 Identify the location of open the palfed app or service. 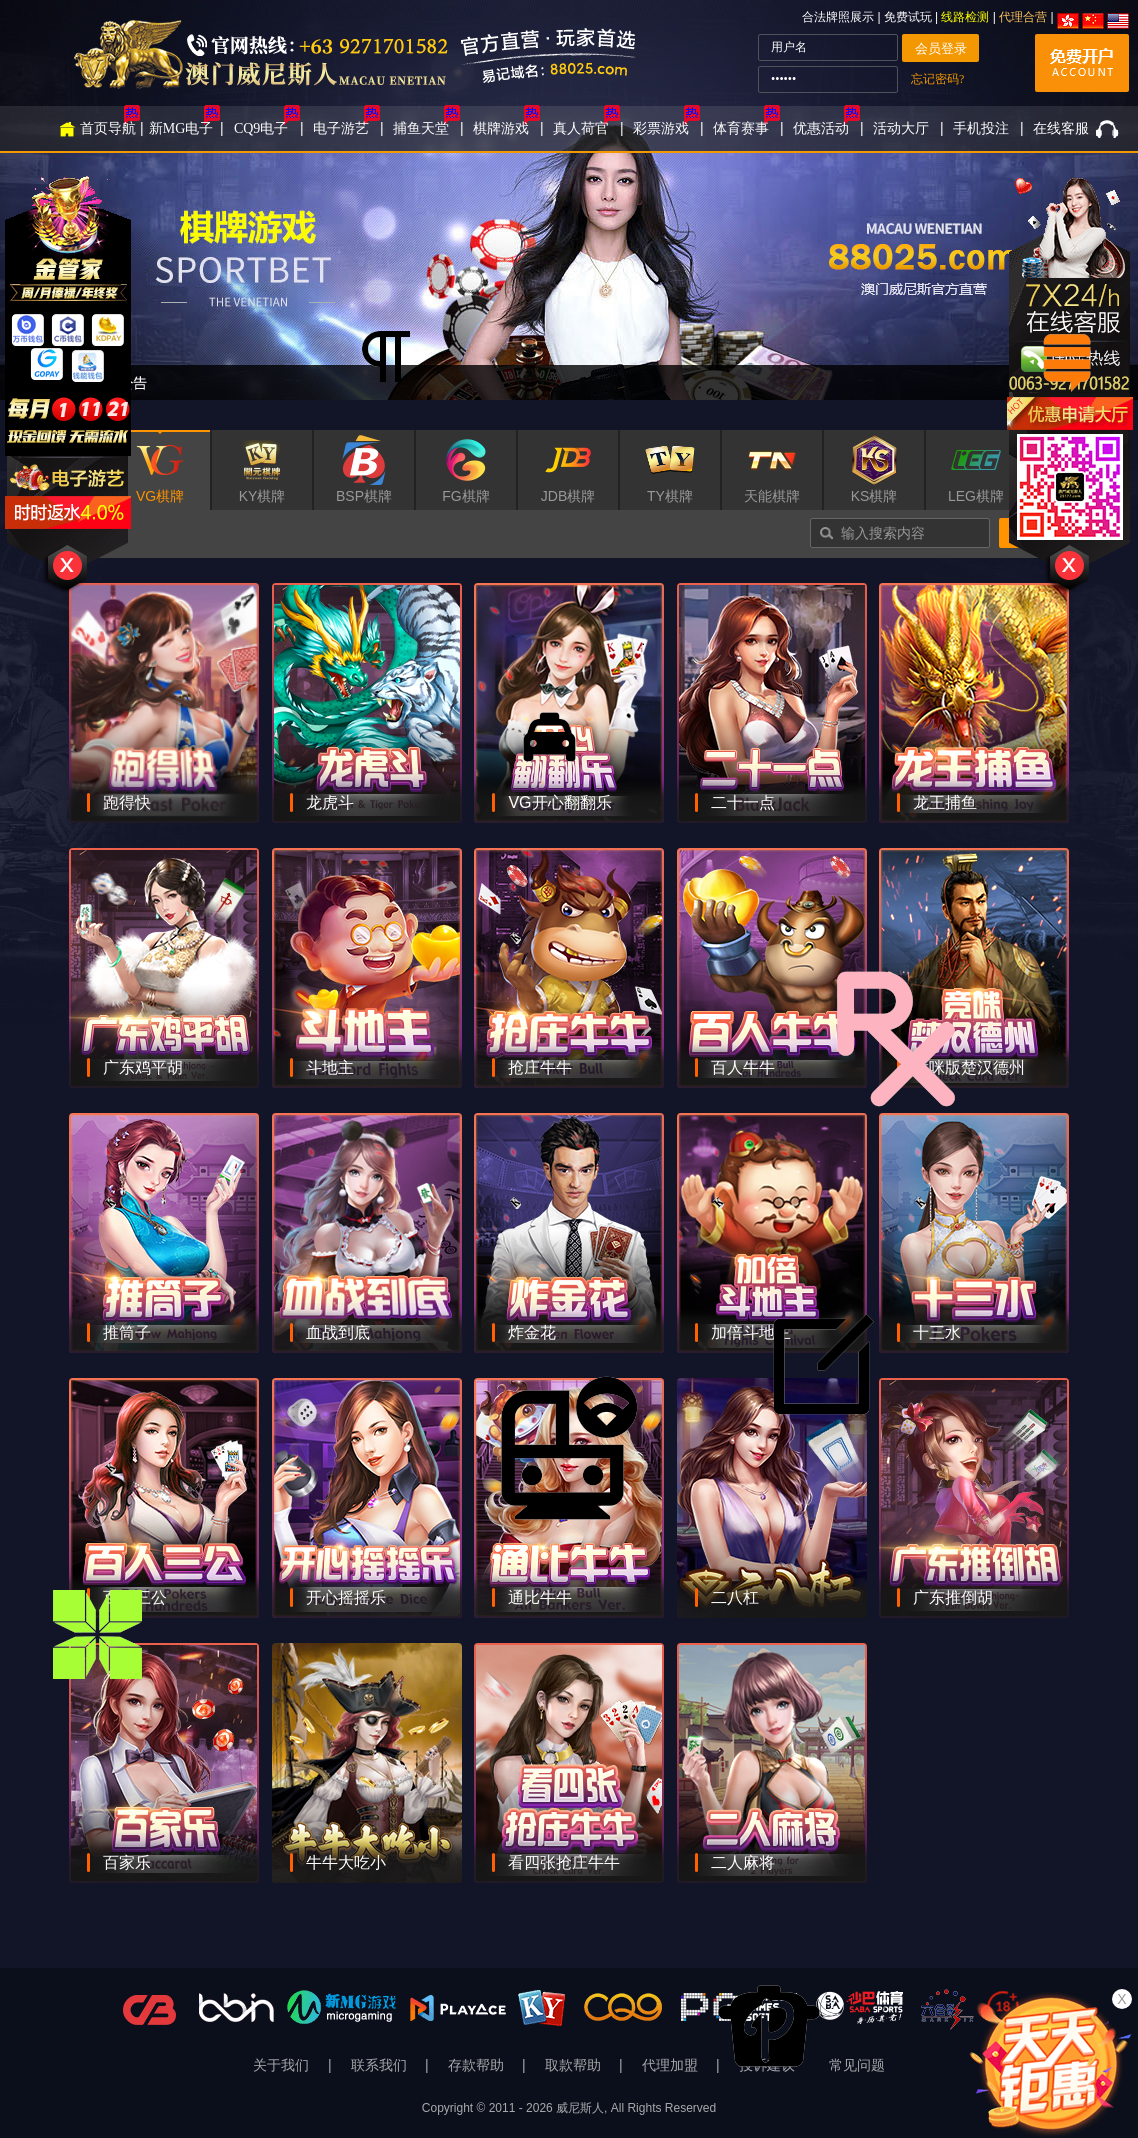
(769, 2026).